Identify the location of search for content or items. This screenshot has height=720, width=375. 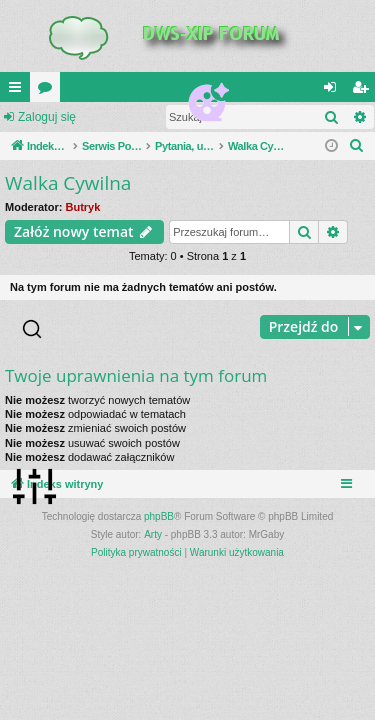
(32, 329).